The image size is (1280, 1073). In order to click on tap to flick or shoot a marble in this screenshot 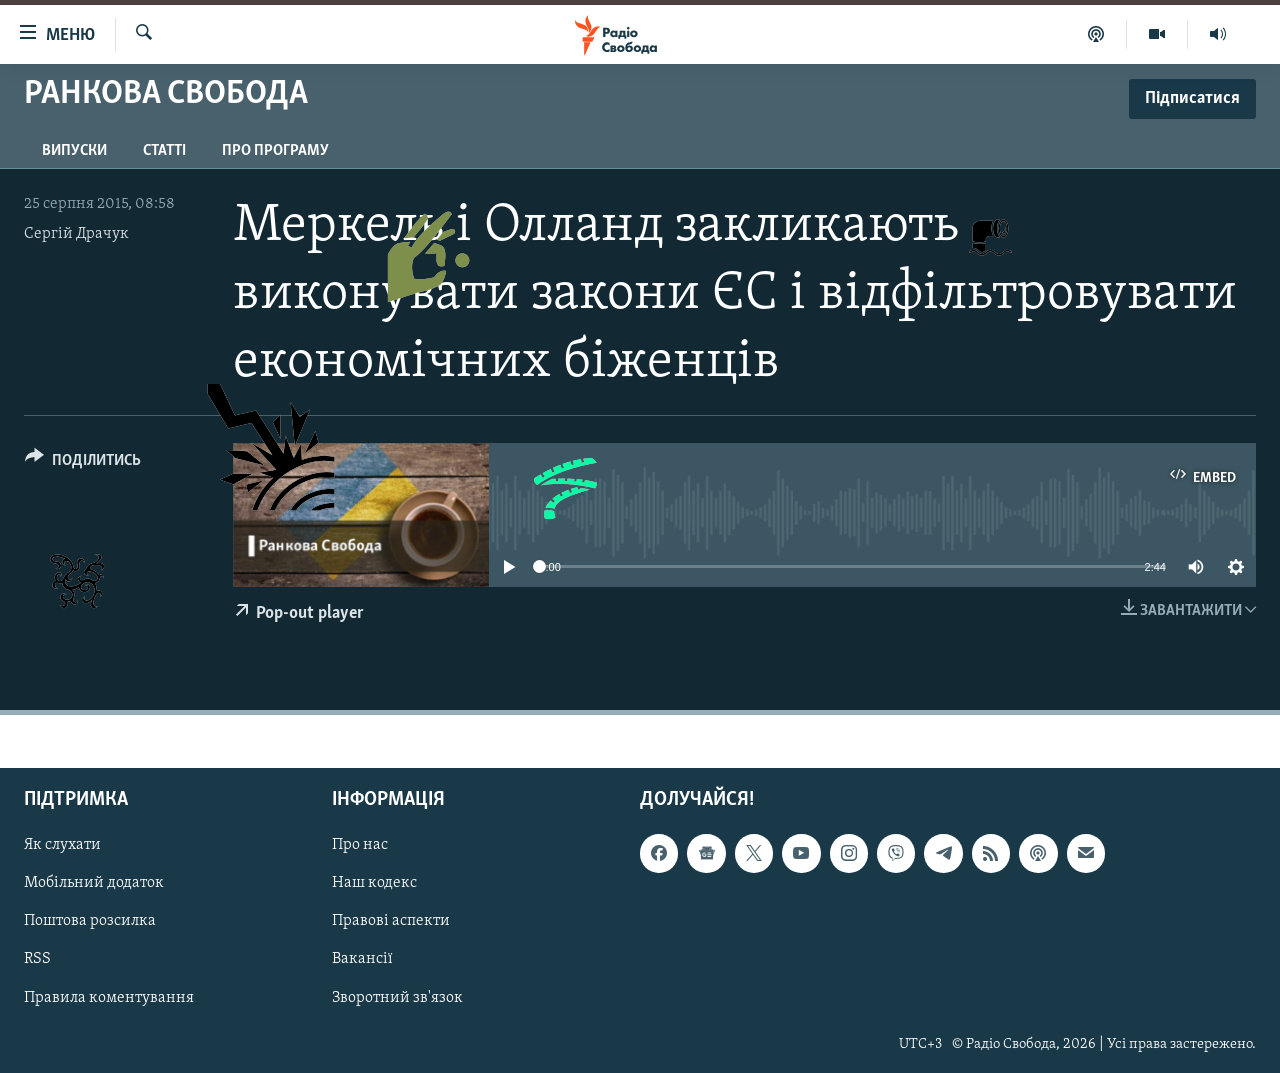, I will do `click(441, 255)`.